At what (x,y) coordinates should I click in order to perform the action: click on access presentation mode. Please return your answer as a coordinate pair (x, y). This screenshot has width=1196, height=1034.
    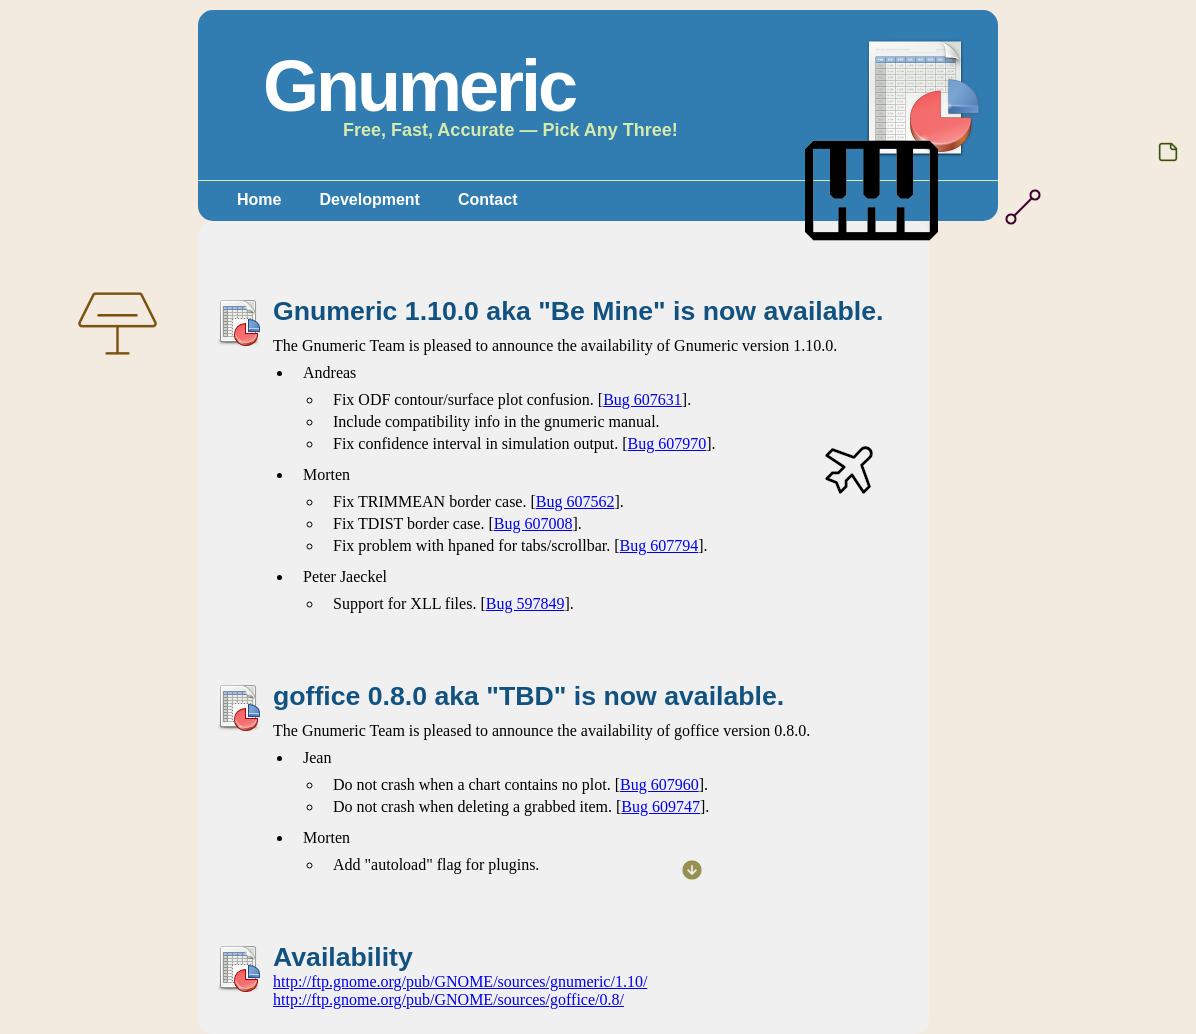
    Looking at the image, I should click on (117, 323).